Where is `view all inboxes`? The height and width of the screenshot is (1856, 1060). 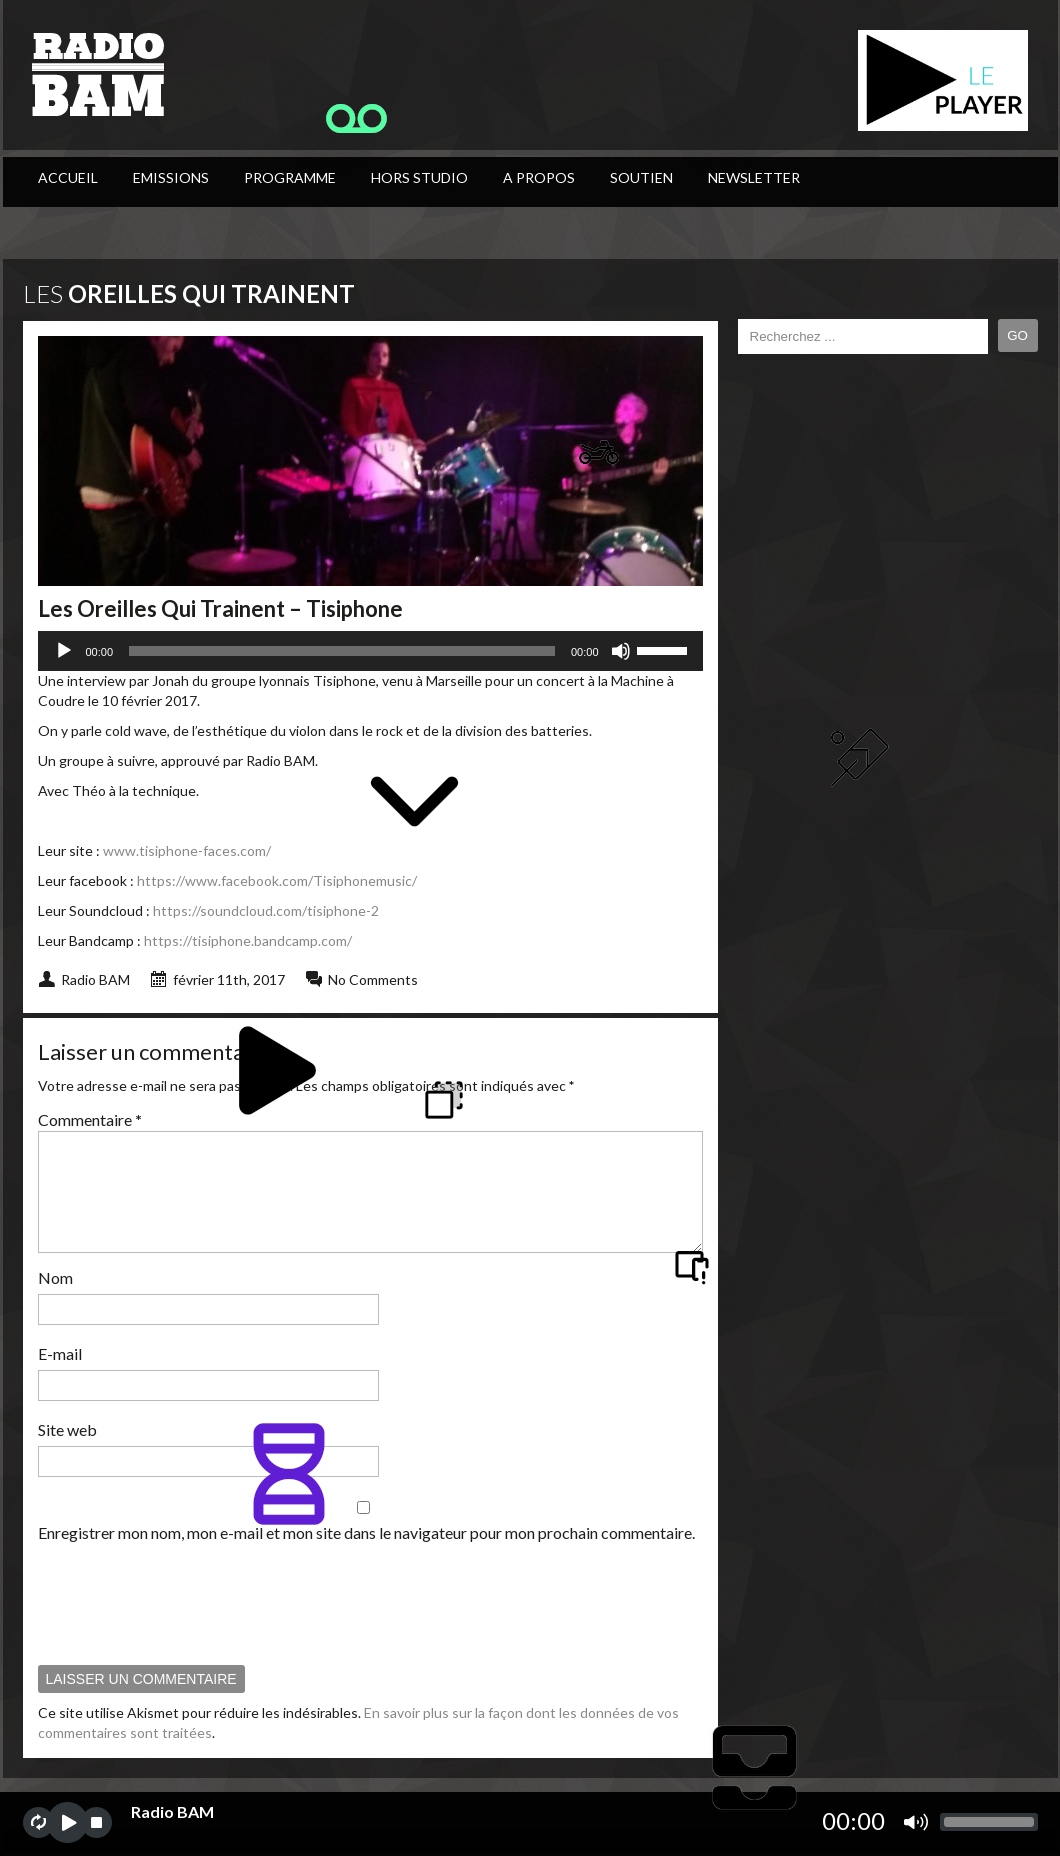 view all inboxes is located at coordinates (754, 1767).